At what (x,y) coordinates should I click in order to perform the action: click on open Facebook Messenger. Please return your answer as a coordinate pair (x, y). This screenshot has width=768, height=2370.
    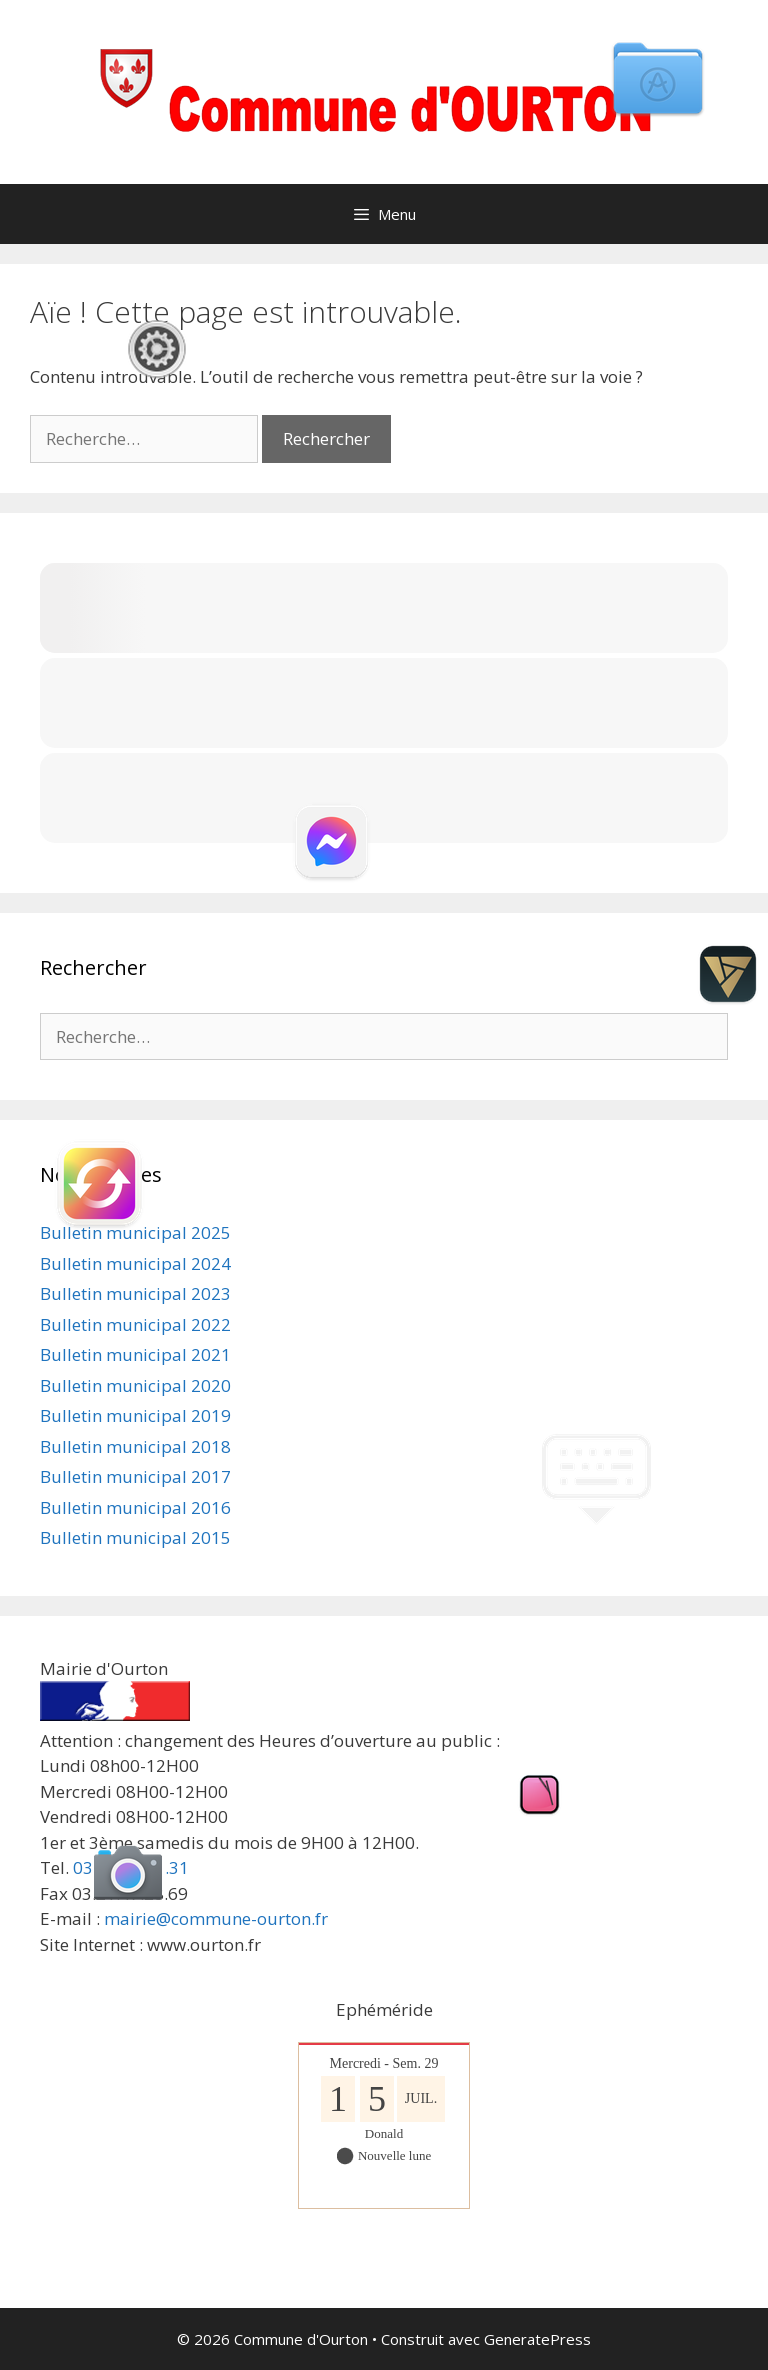
    Looking at the image, I should click on (331, 841).